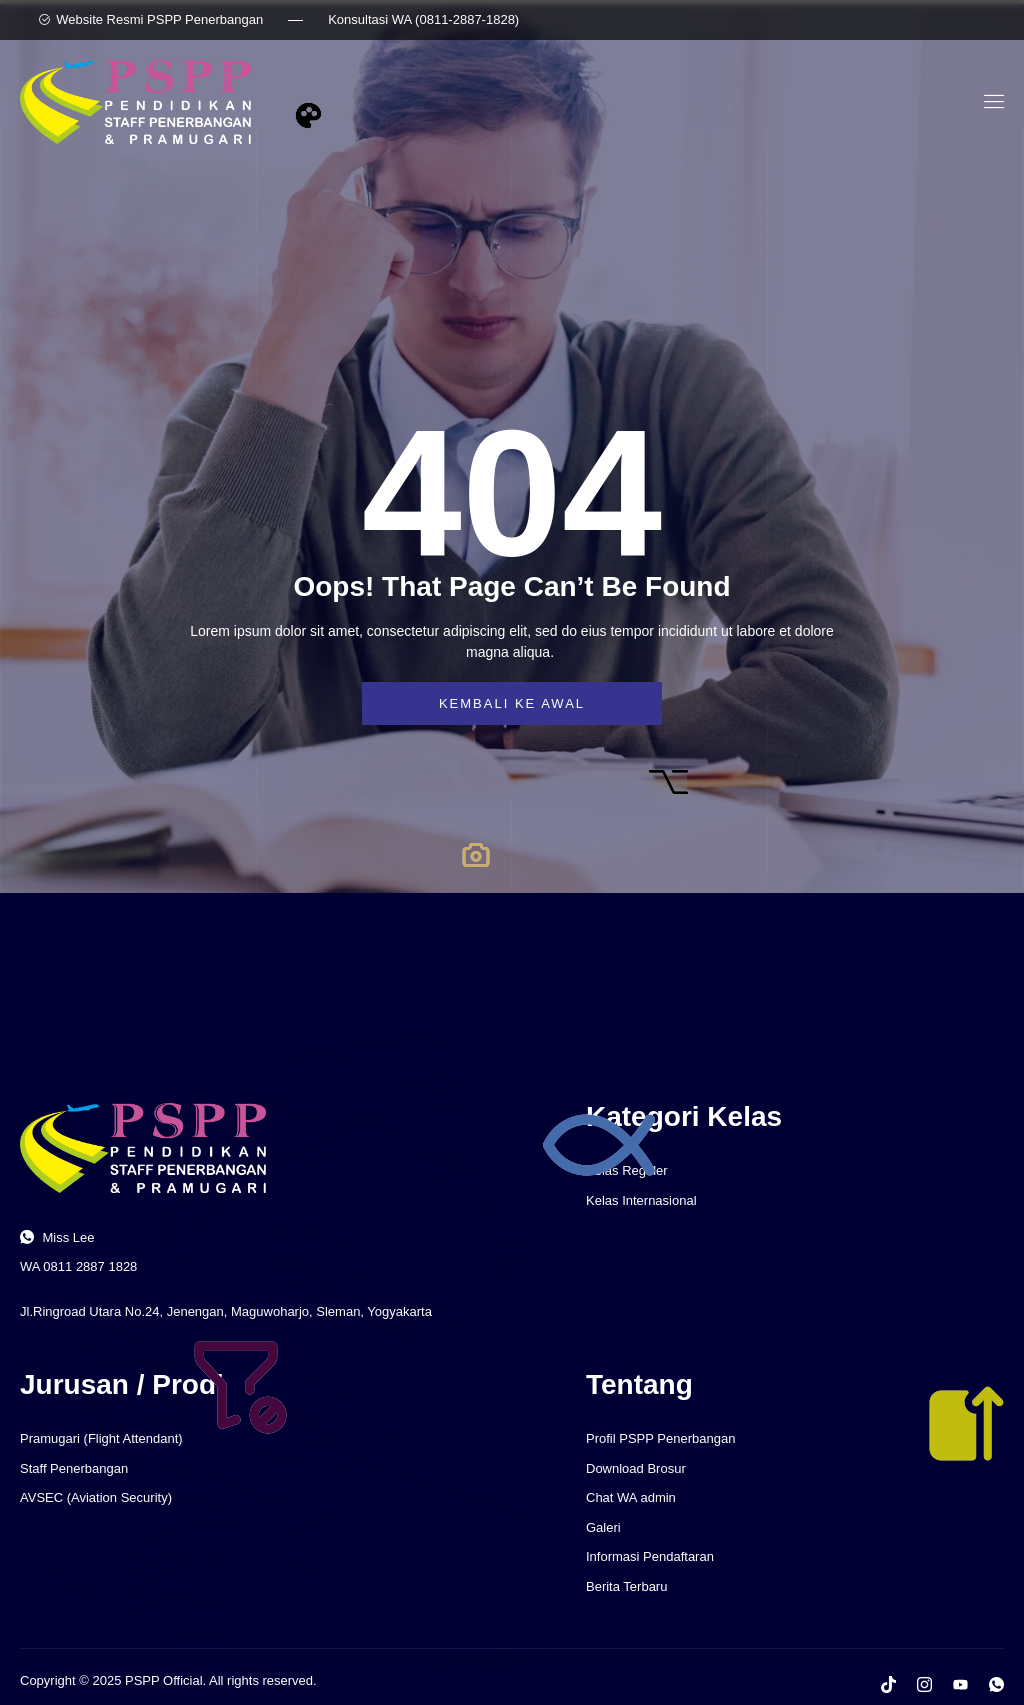 Image resolution: width=1024 pixels, height=1705 pixels. I want to click on take a photo, so click(476, 855).